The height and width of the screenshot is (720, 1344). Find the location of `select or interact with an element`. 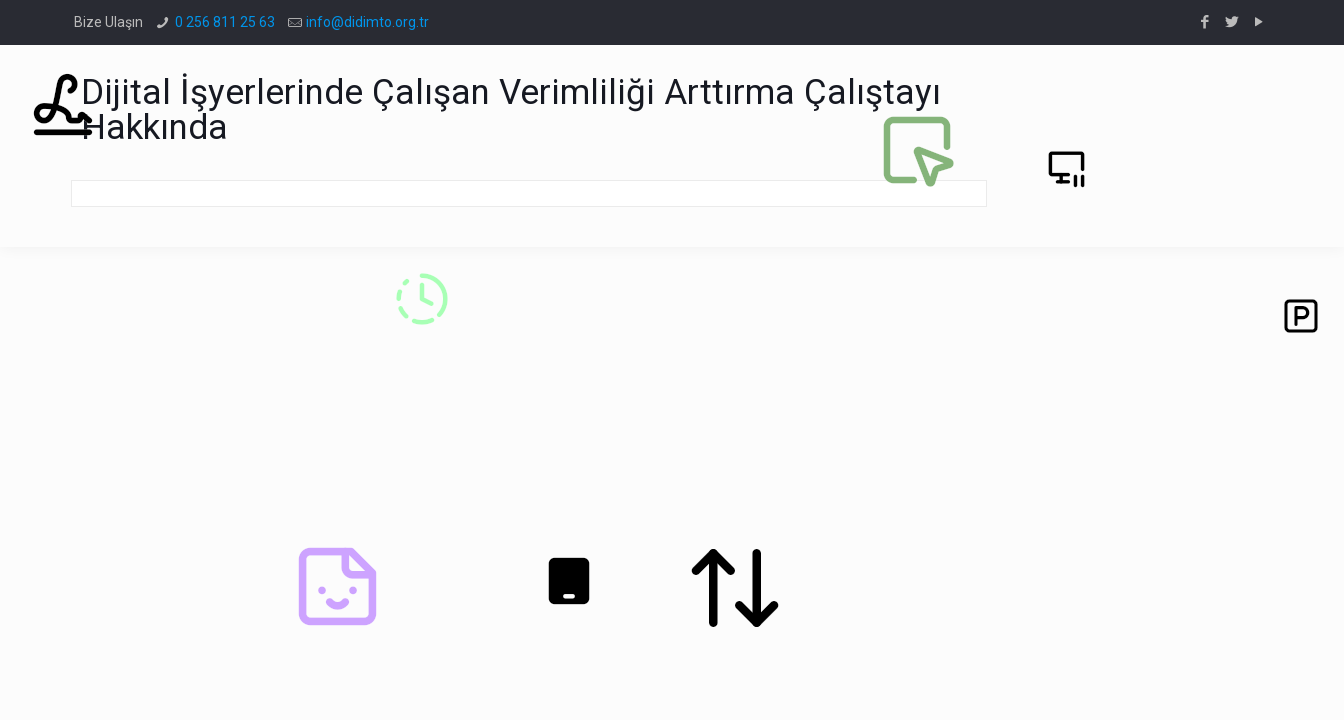

select or interact with an element is located at coordinates (917, 150).